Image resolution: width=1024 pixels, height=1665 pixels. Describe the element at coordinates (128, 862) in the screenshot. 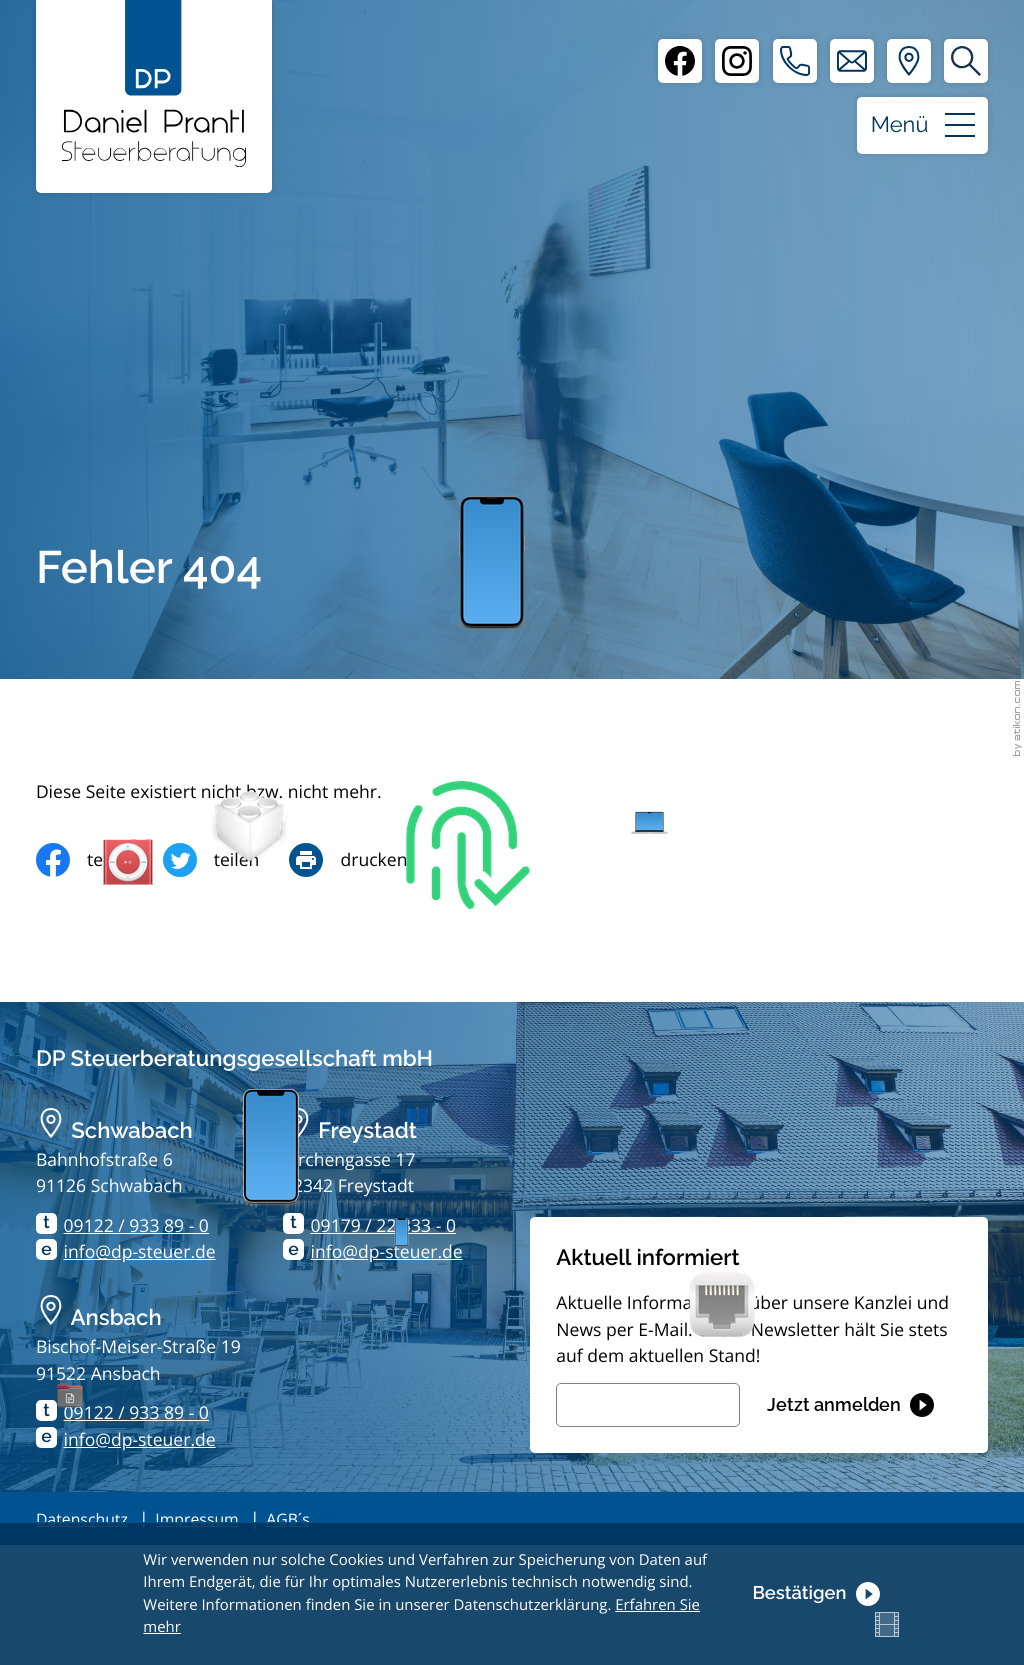

I see `iPod shuffle device connected` at that location.